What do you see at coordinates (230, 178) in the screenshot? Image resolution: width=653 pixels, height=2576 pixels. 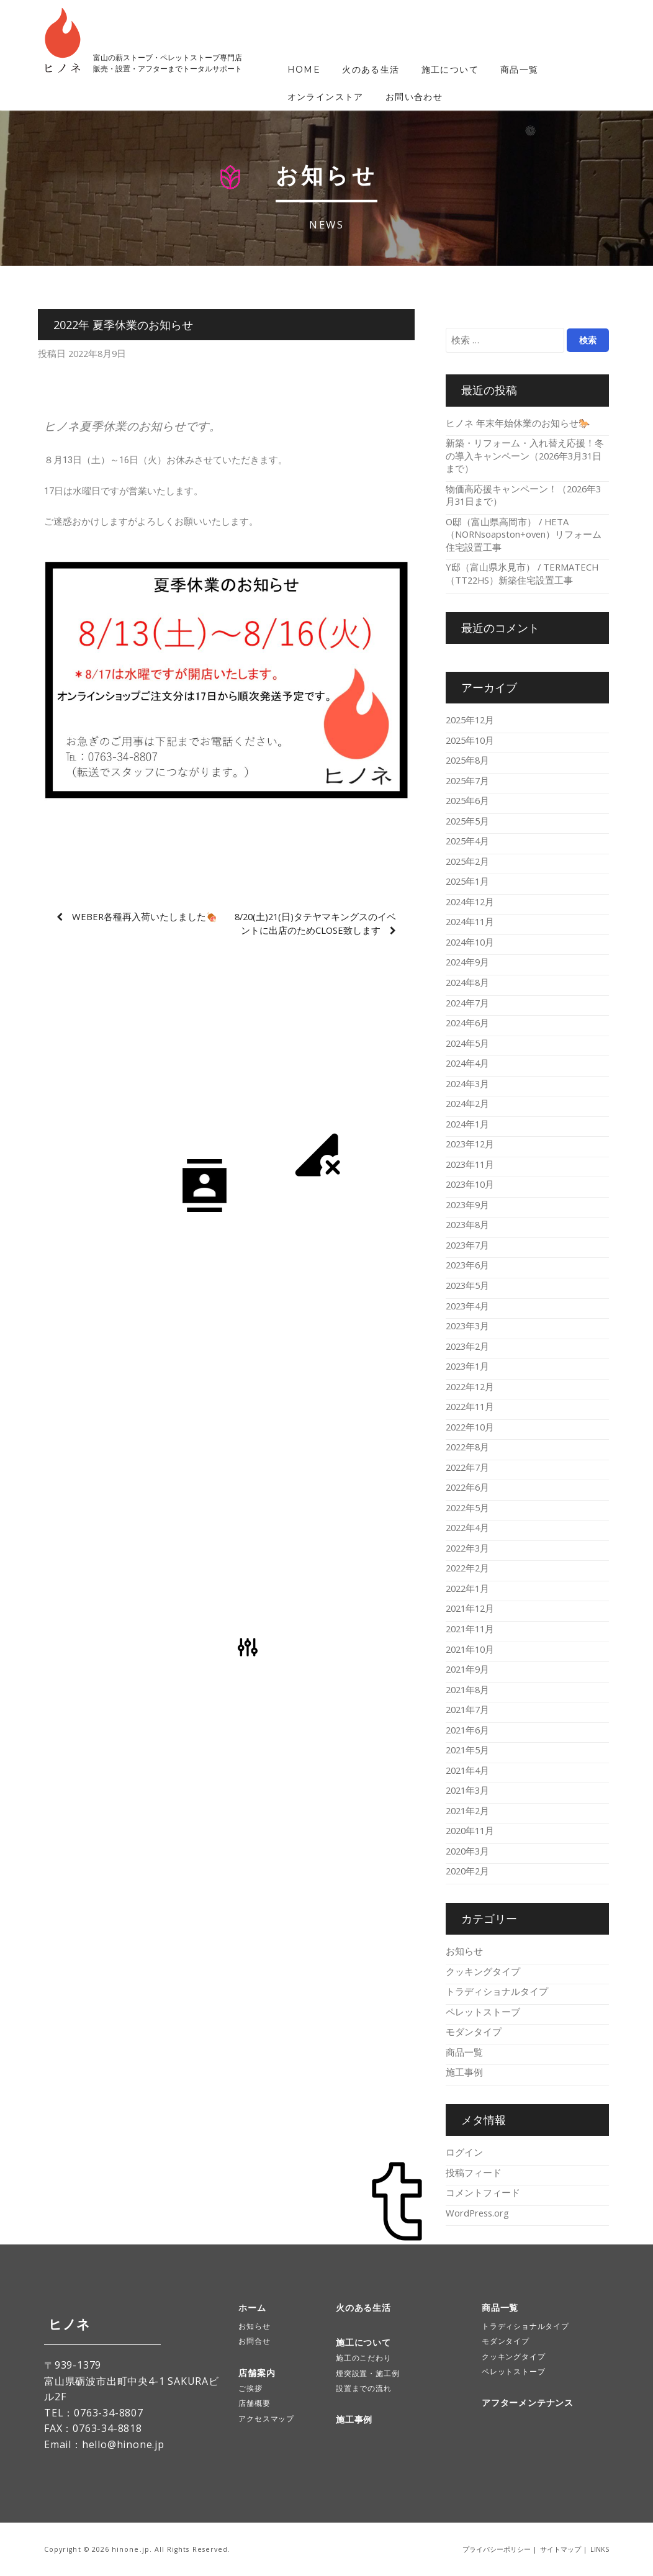 I see `filter by grain or wheat products` at bounding box center [230, 178].